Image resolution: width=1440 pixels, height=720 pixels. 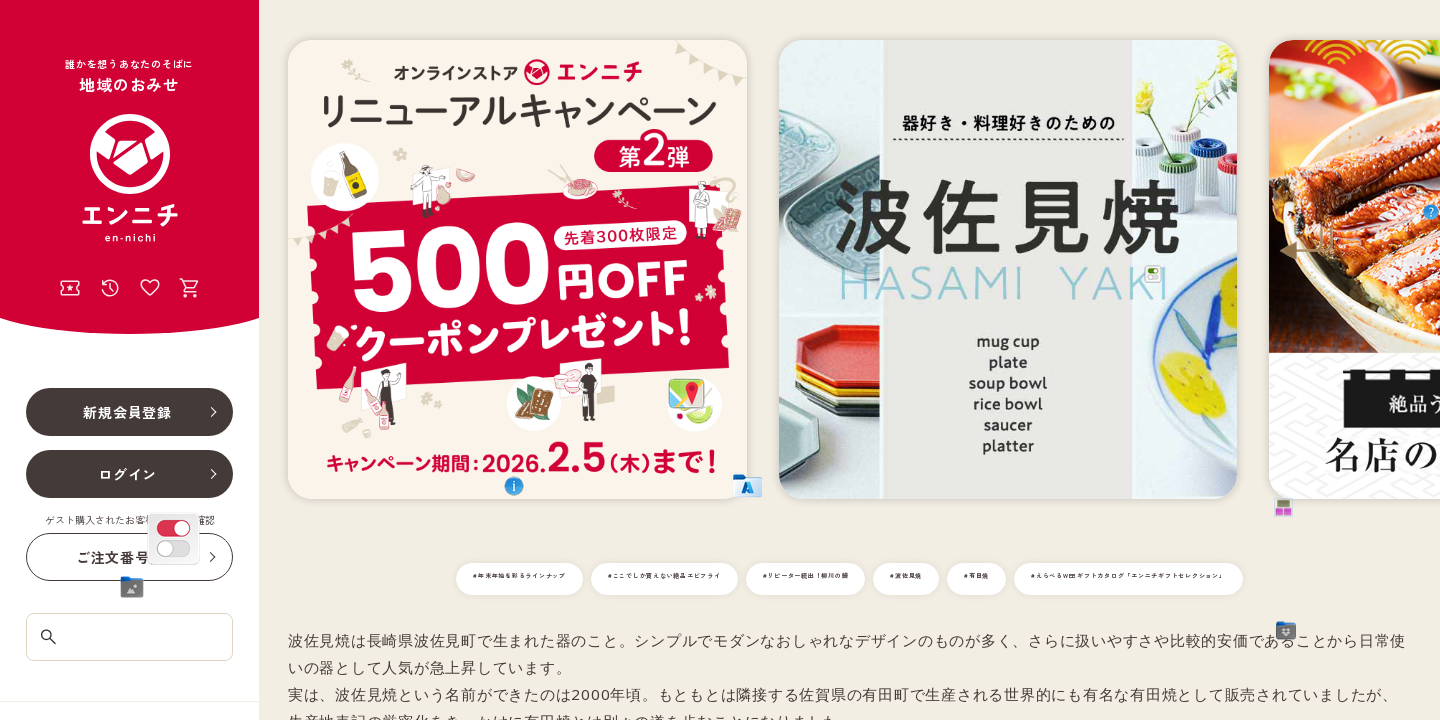 I want to click on access help or about information, so click(x=514, y=486).